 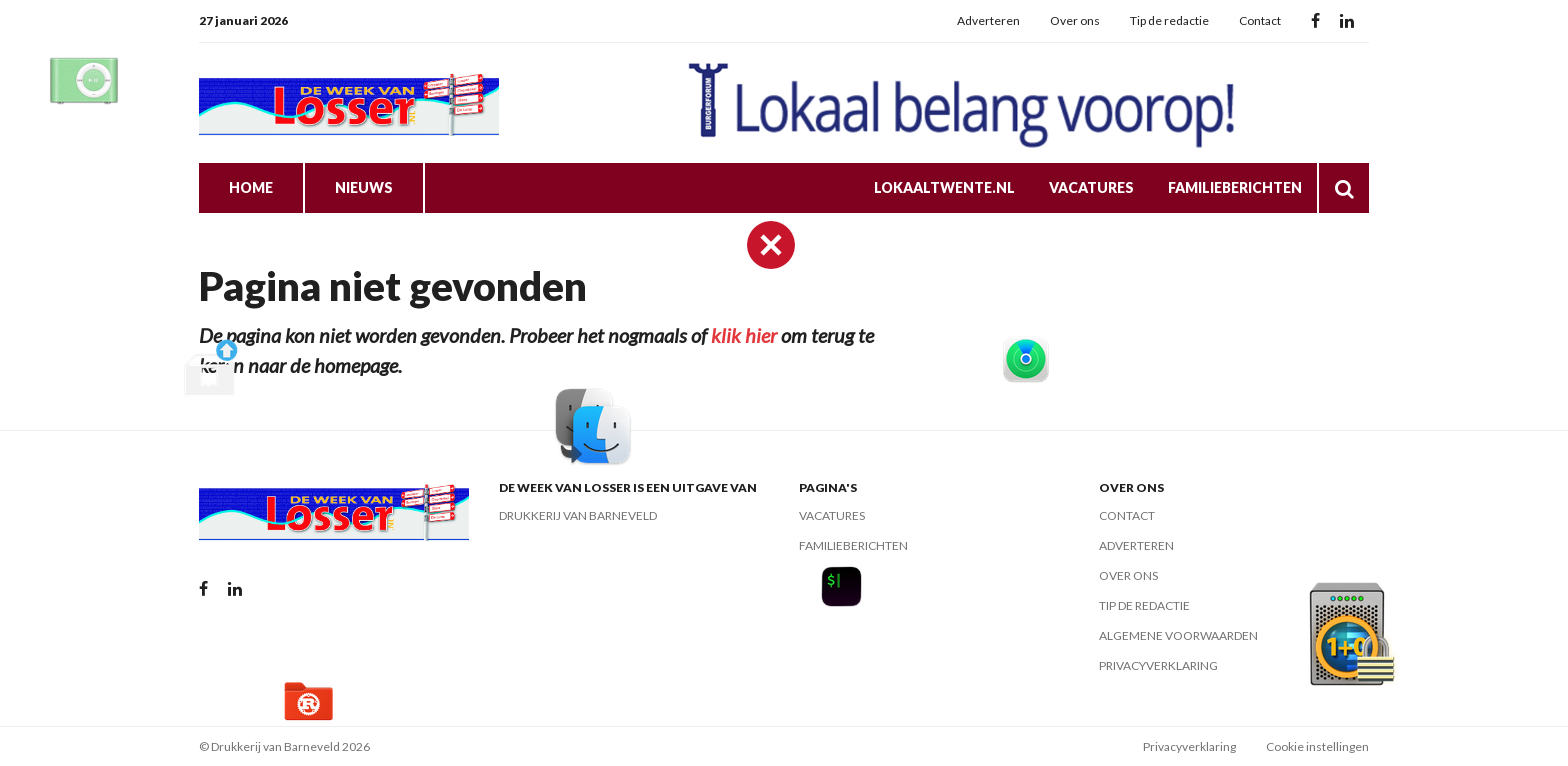 I want to click on additional software updates available, so click(x=209, y=368).